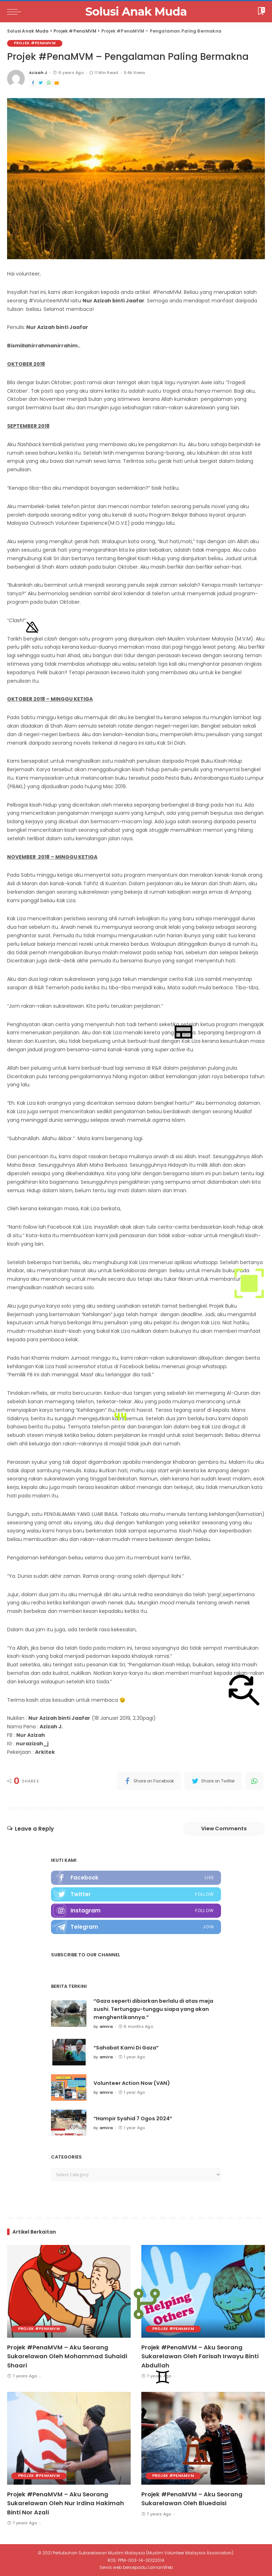 The image size is (272, 2576). I want to click on view factory or manufacturing facilities, so click(197, 2450).